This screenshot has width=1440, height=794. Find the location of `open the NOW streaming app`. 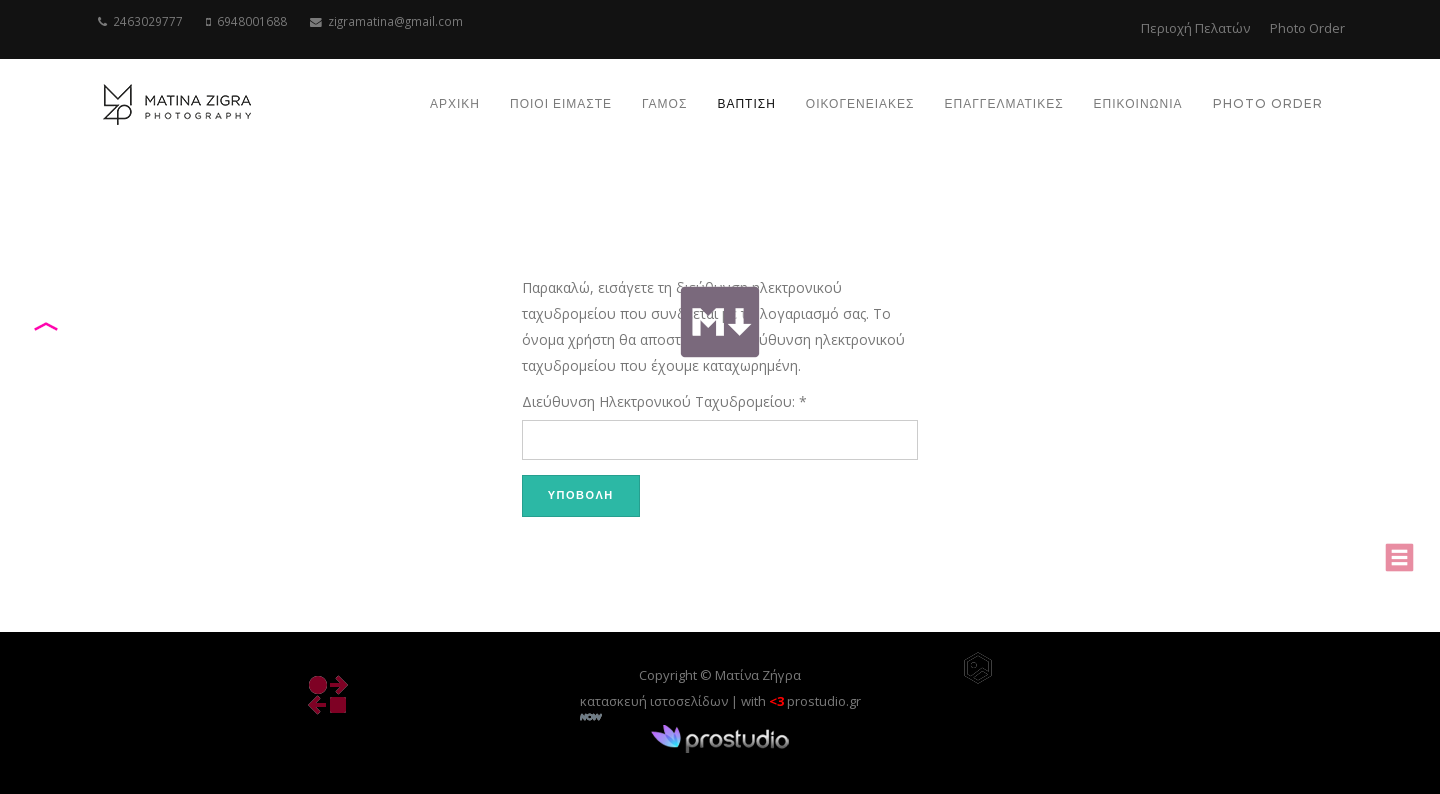

open the NOW streaming app is located at coordinates (591, 717).